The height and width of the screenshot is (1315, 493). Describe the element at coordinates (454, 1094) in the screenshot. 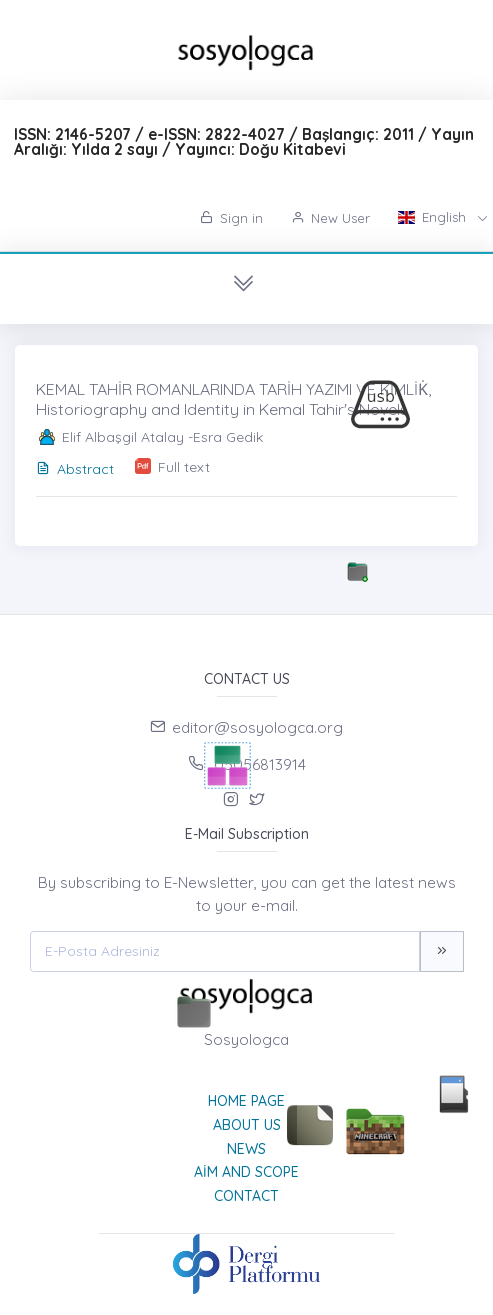

I see `microSD or TransFlash memory card storage device` at that location.